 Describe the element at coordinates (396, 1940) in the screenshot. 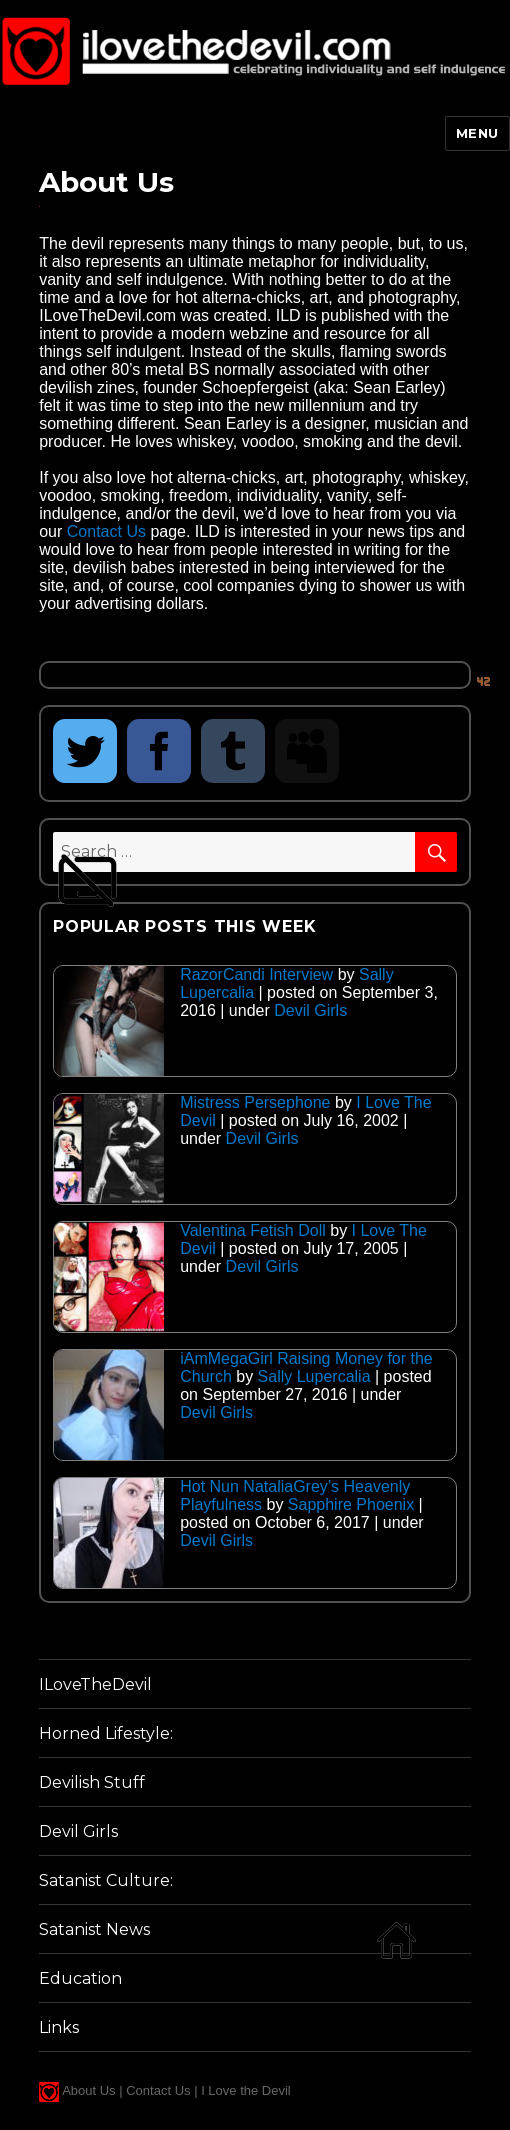

I see `navigate to home screen` at that location.